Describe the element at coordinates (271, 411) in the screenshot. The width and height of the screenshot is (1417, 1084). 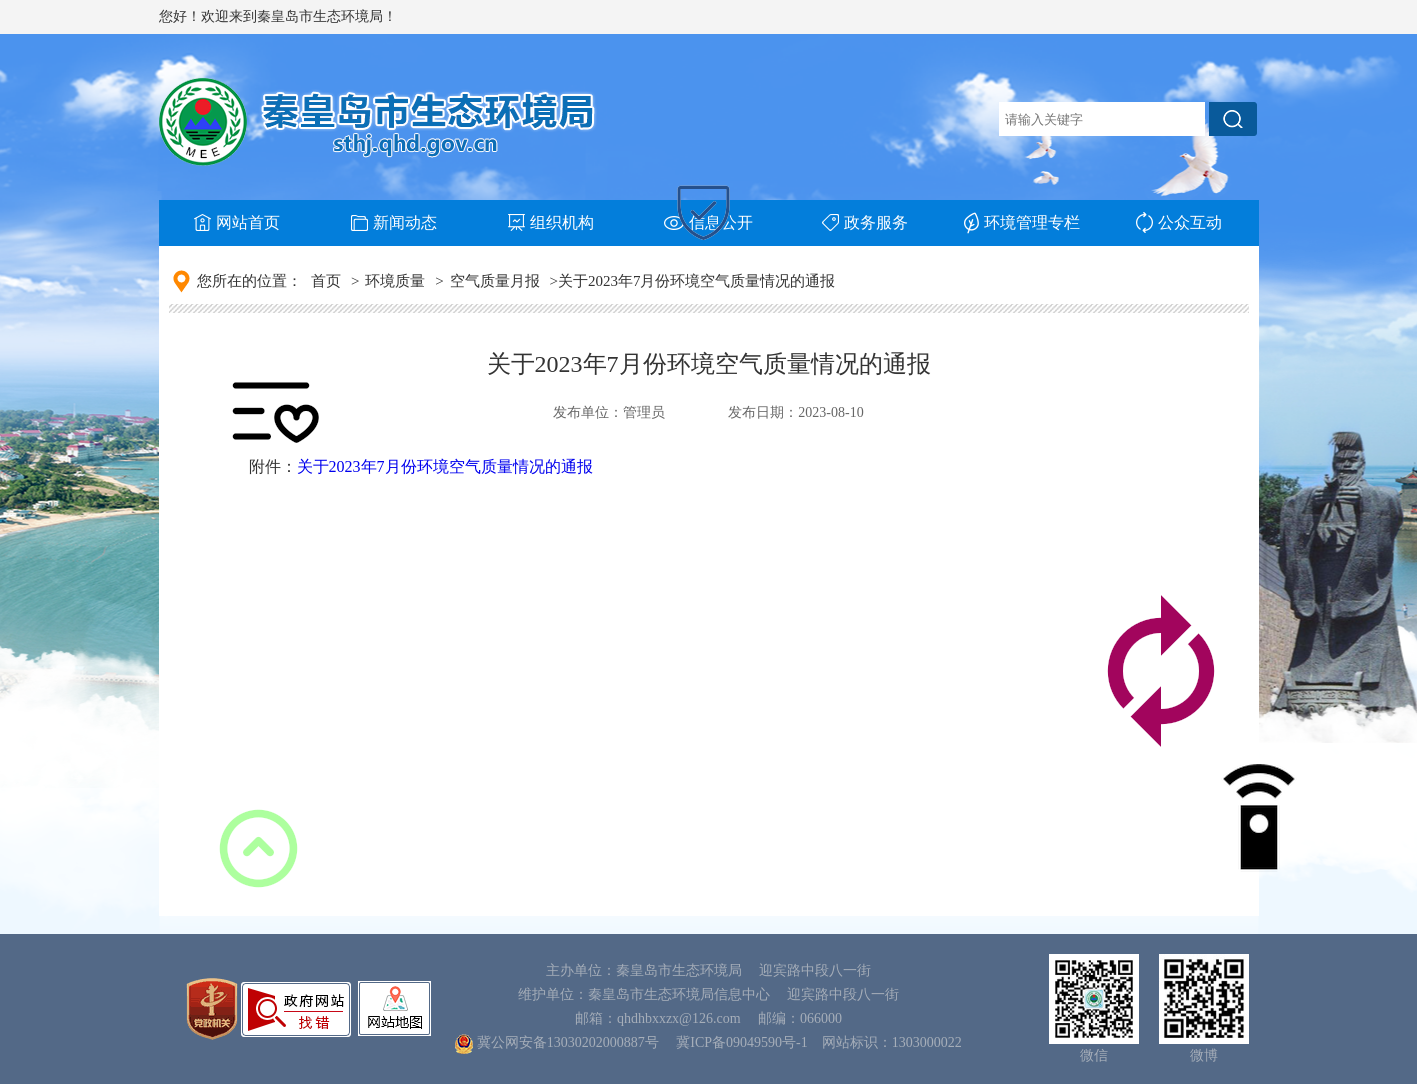
I see `view your favorites list` at that location.